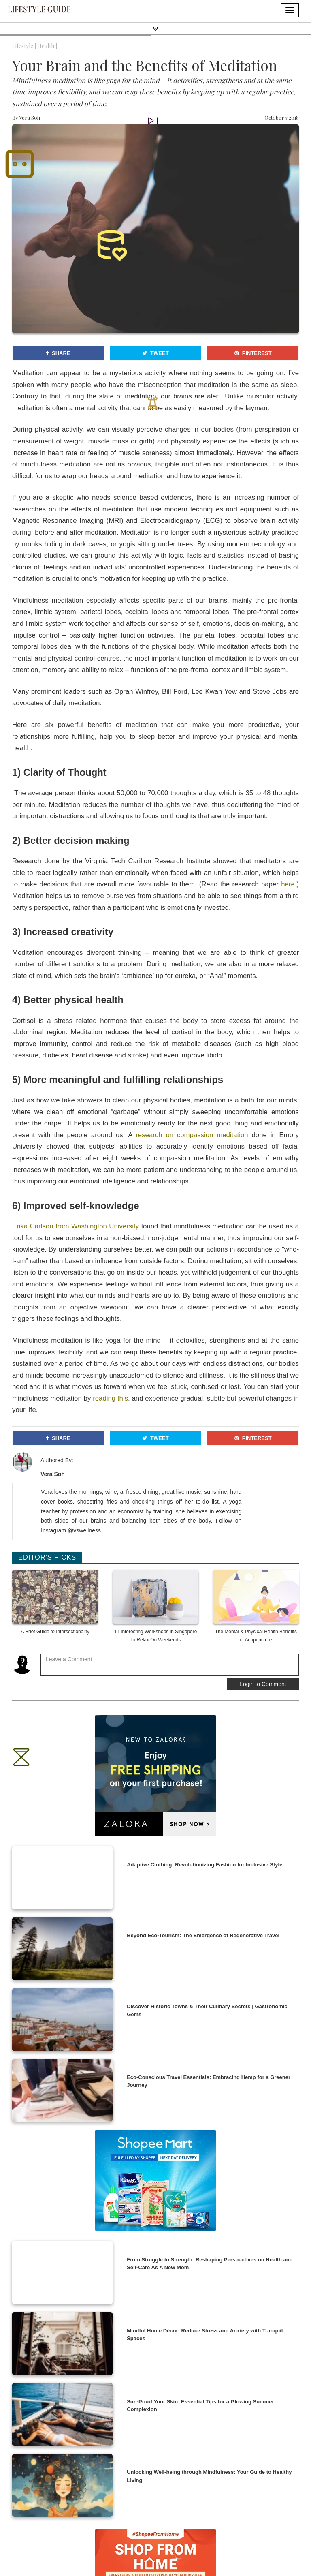  Describe the element at coordinates (19, 164) in the screenshot. I see `electrical outlet or power source indicator` at that location.